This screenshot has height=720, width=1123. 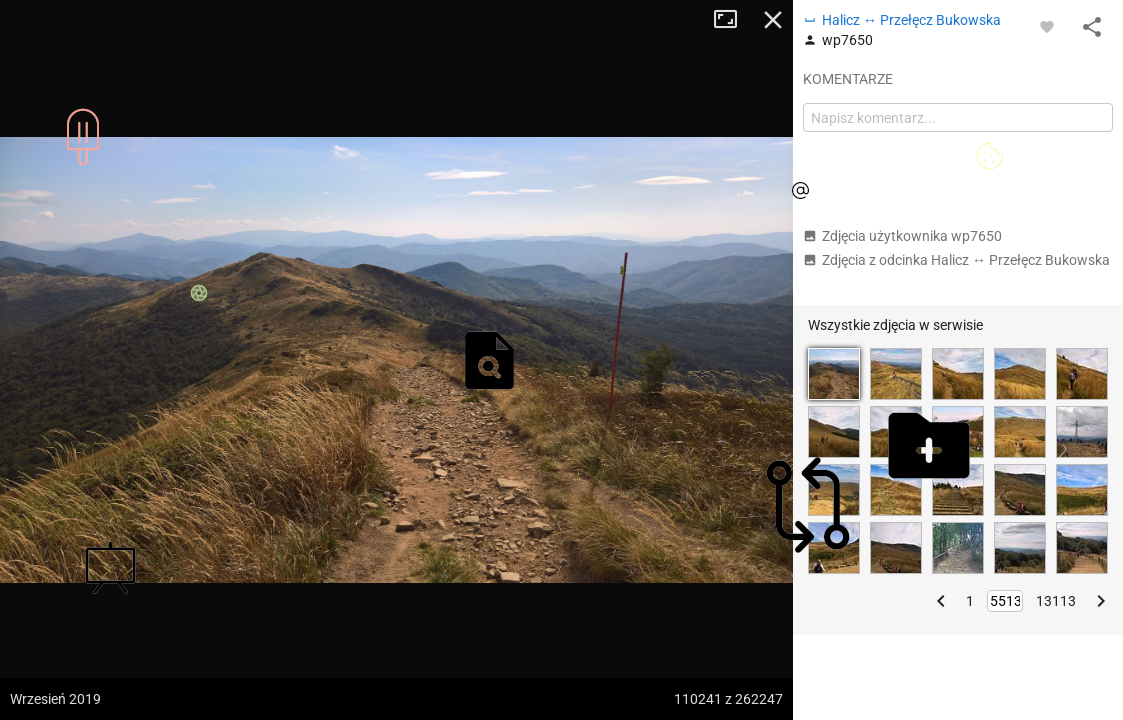 What do you see at coordinates (990, 156) in the screenshot?
I see `manage cookie preferences and privacy settings` at bounding box center [990, 156].